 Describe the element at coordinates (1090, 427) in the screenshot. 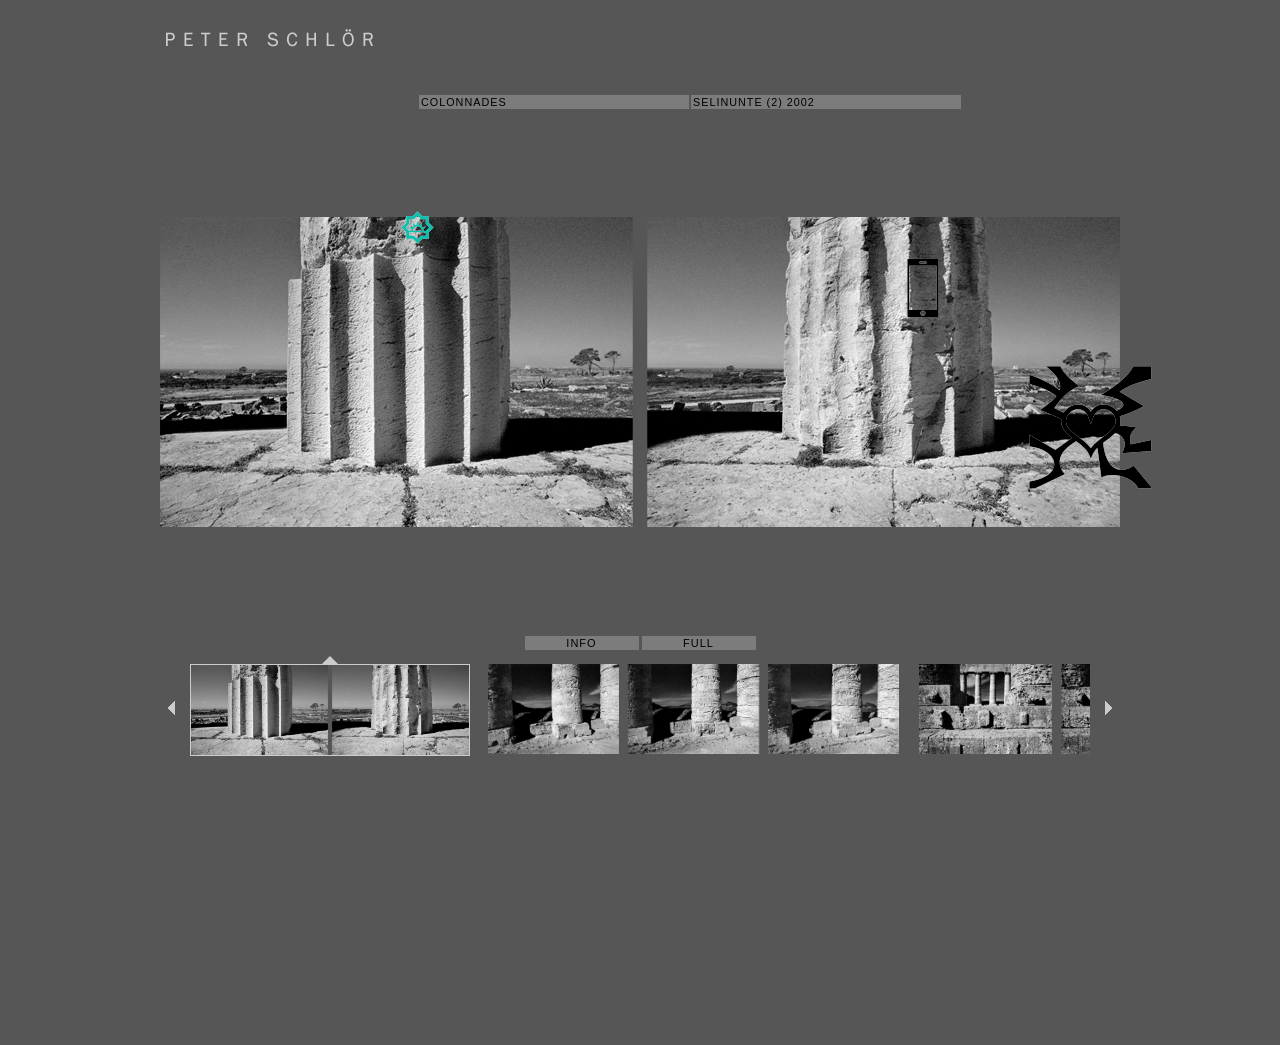

I see `activate defibrillator or emergency revival action` at that location.